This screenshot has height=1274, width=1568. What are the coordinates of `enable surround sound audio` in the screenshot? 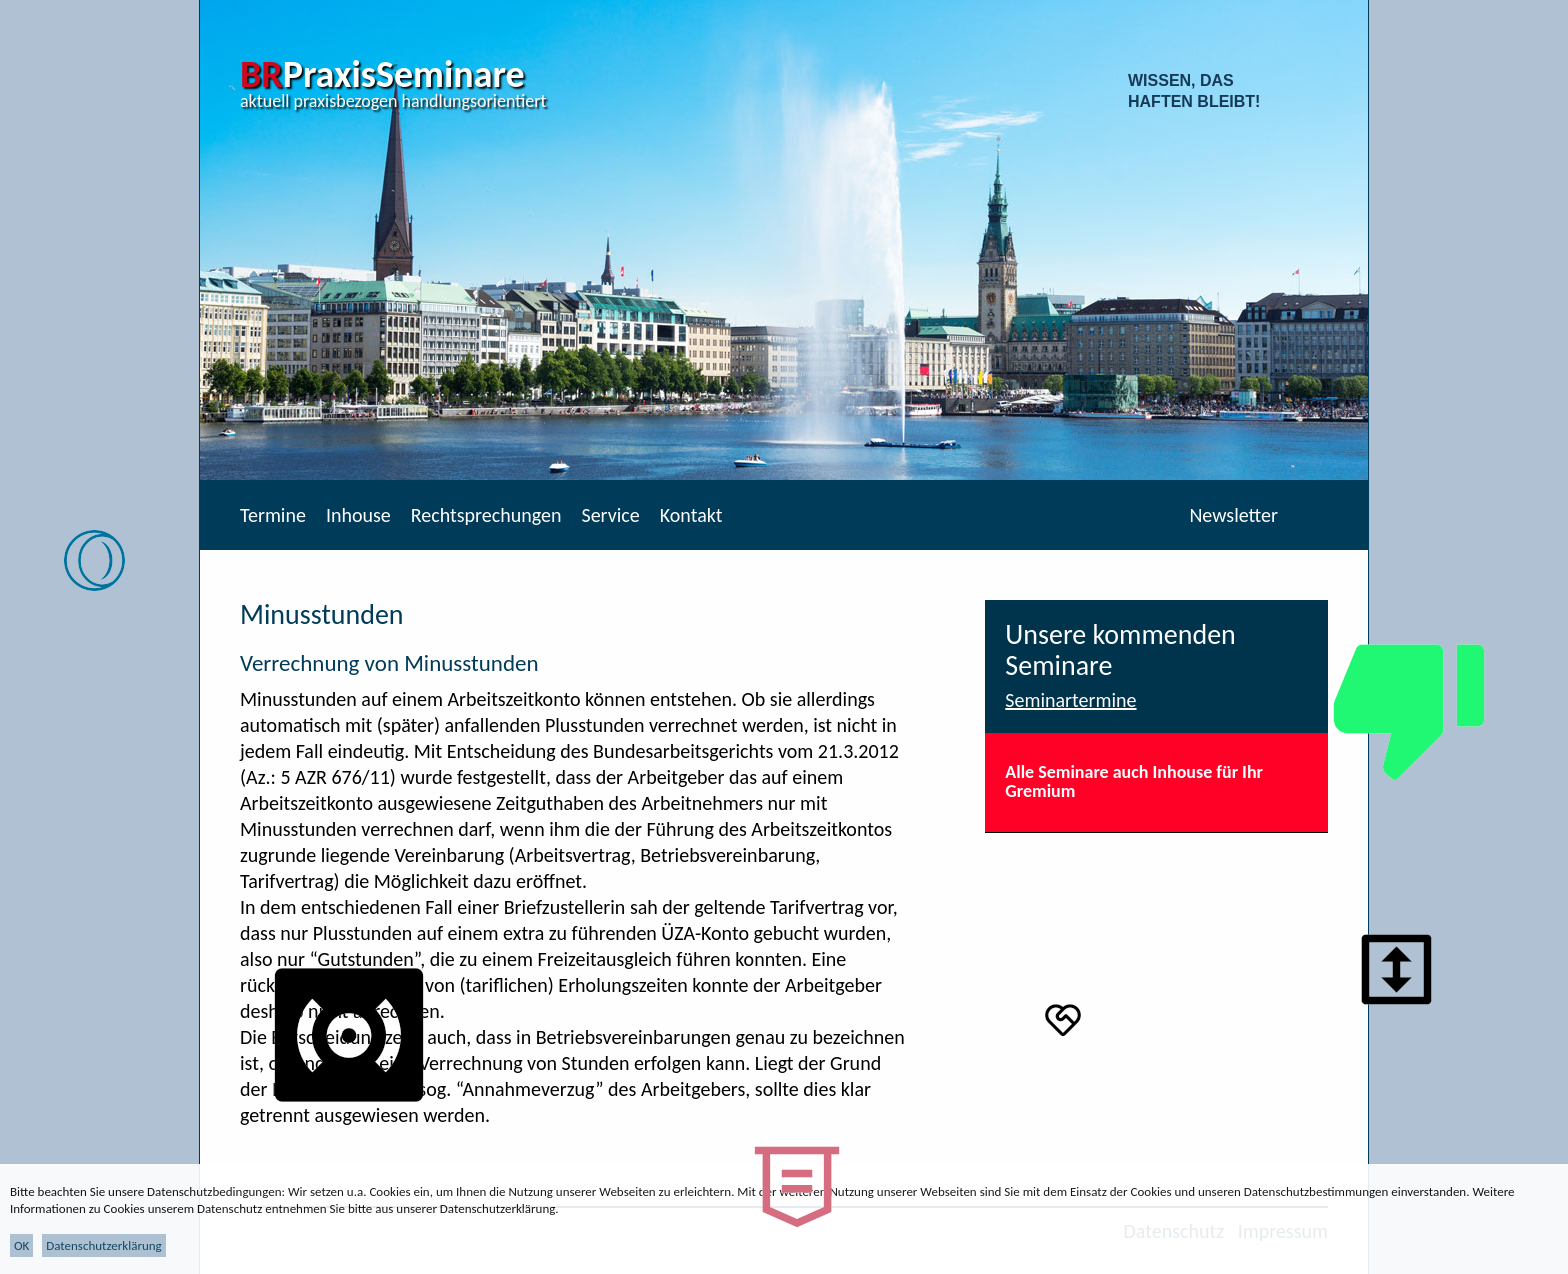 It's located at (349, 1035).